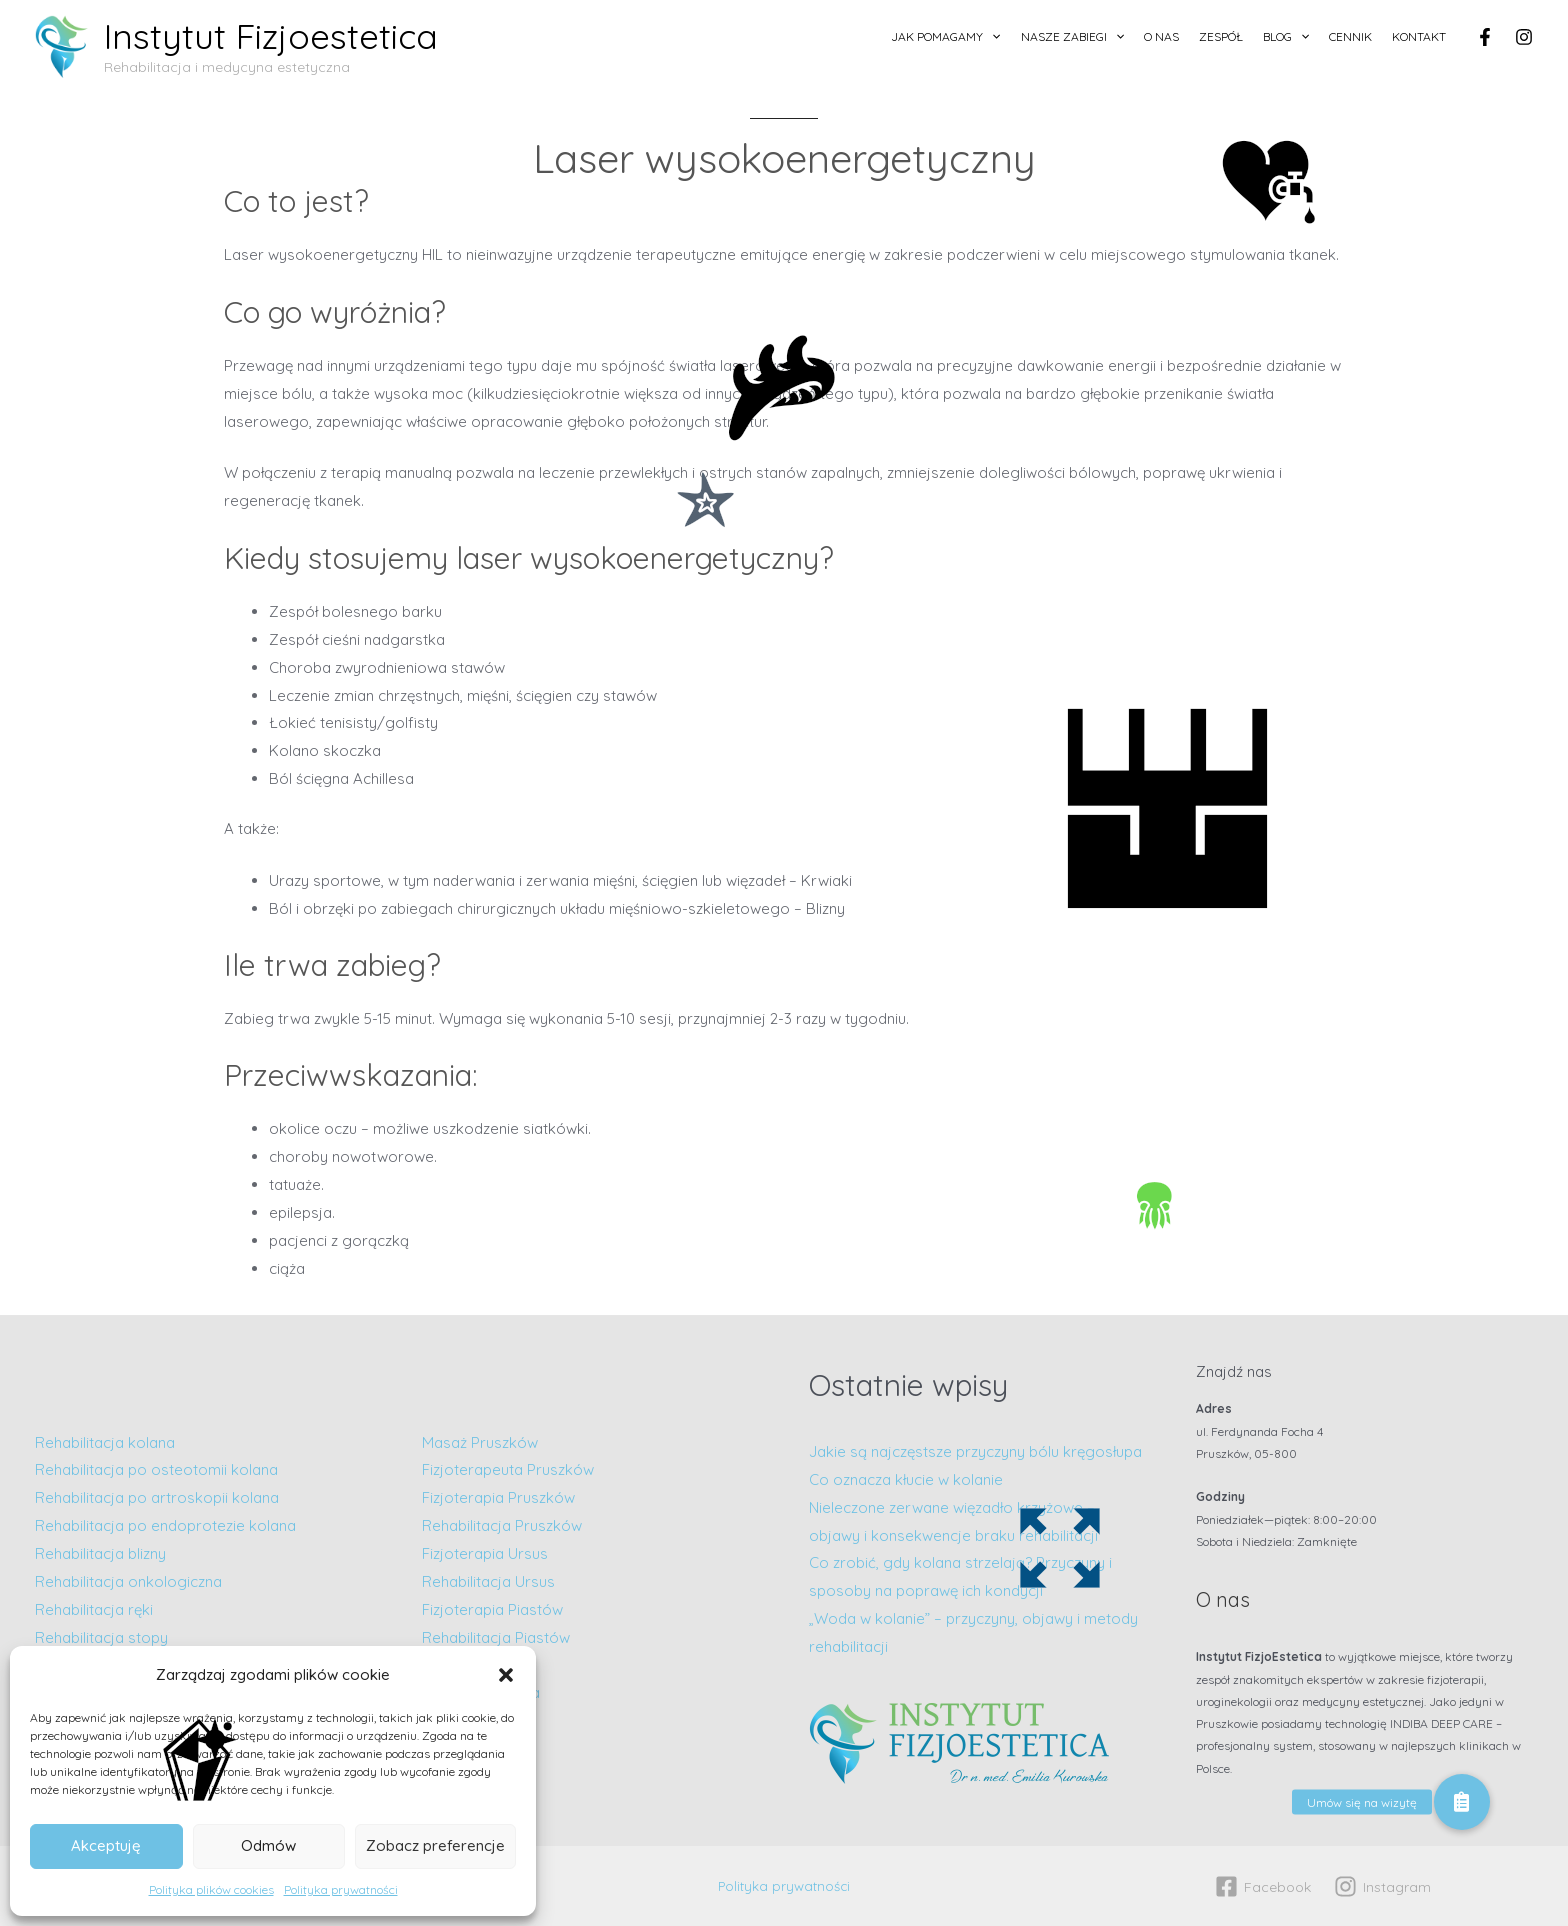 The height and width of the screenshot is (1926, 1568). What do you see at coordinates (1154, 1206) in the screenshot?
I see `select squid or cephalopod character` at bounding box center [1154, 1206].